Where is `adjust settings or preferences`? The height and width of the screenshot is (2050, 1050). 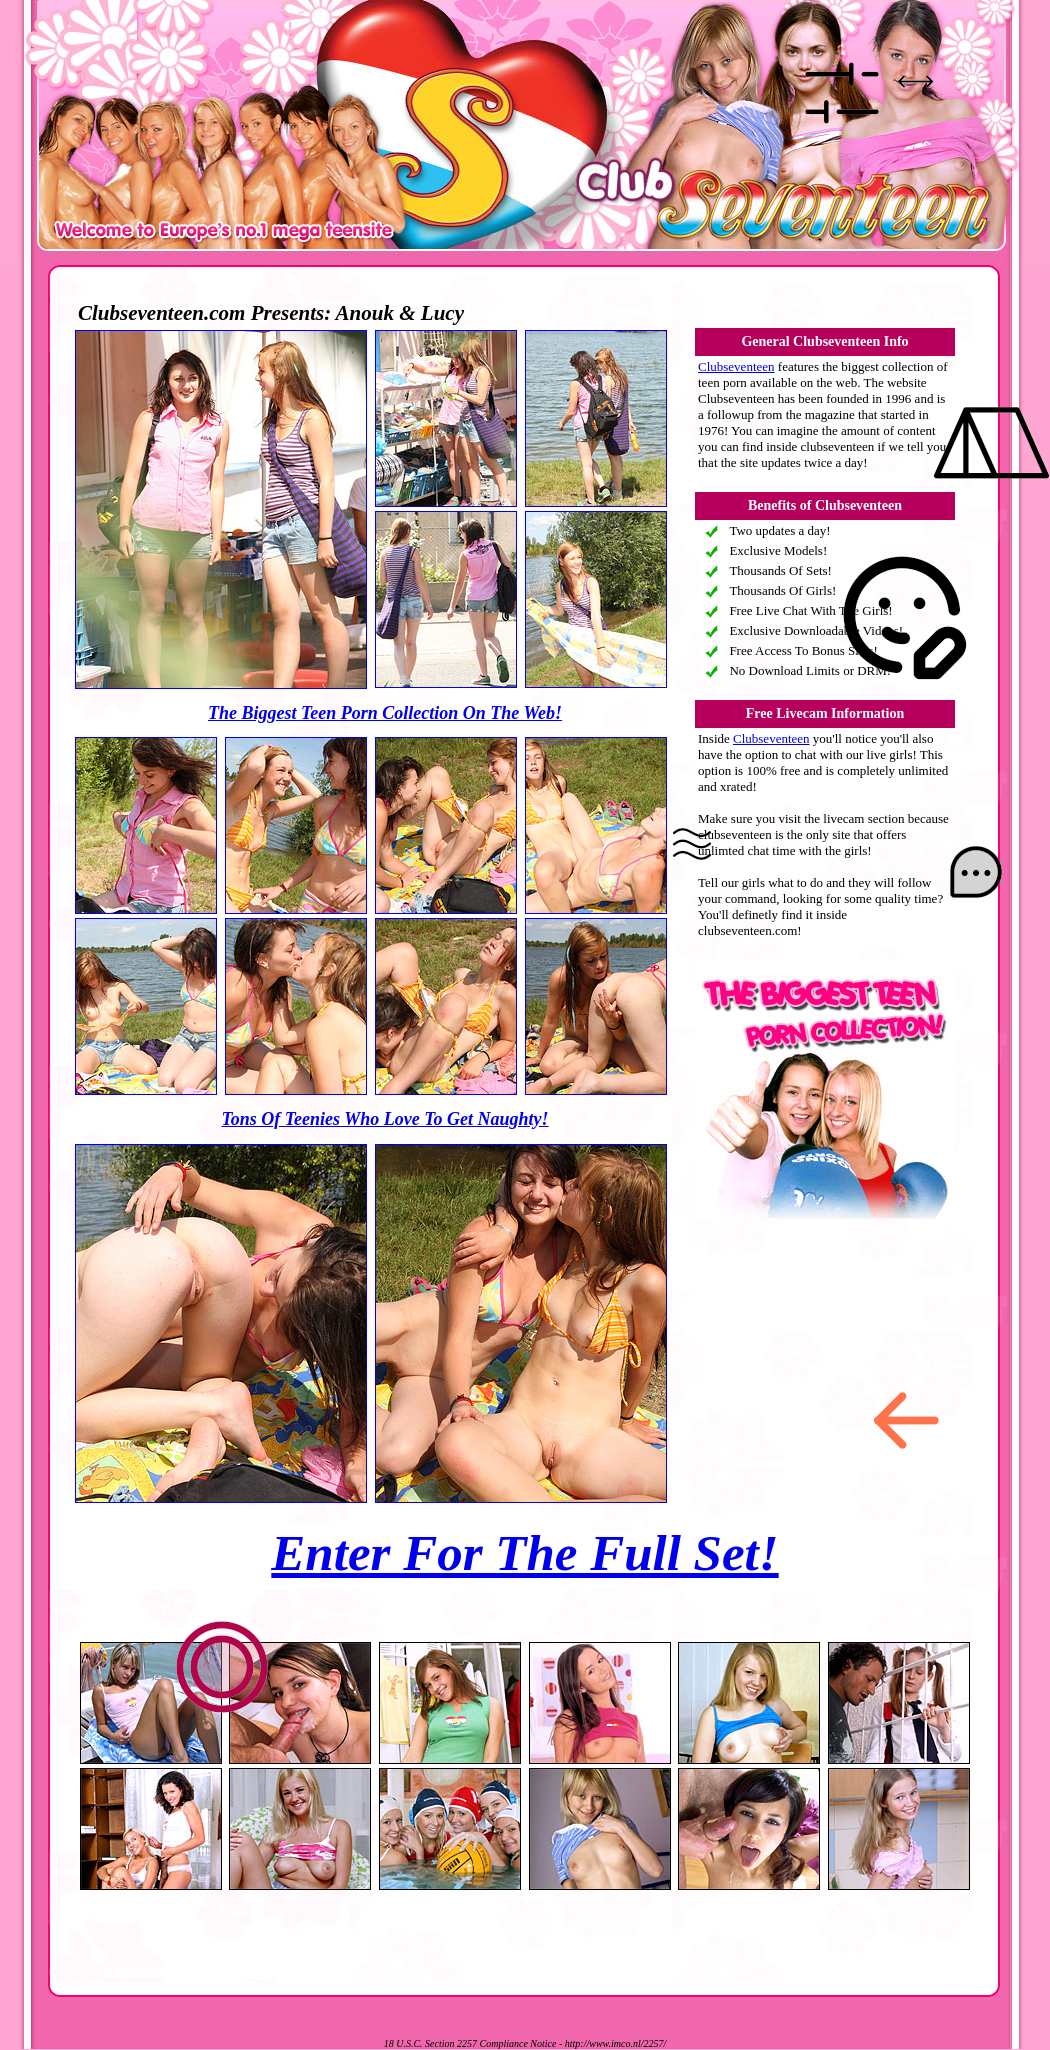 adjust settings or preferences is located at coordinates (842, 93).